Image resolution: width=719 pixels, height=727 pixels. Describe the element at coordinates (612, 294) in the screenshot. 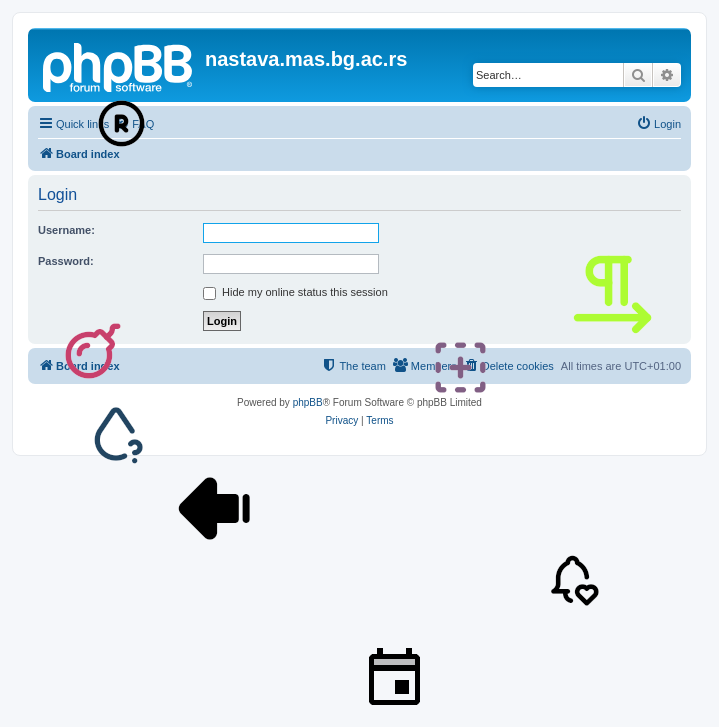

I see `move paragraph to the right` at that location.